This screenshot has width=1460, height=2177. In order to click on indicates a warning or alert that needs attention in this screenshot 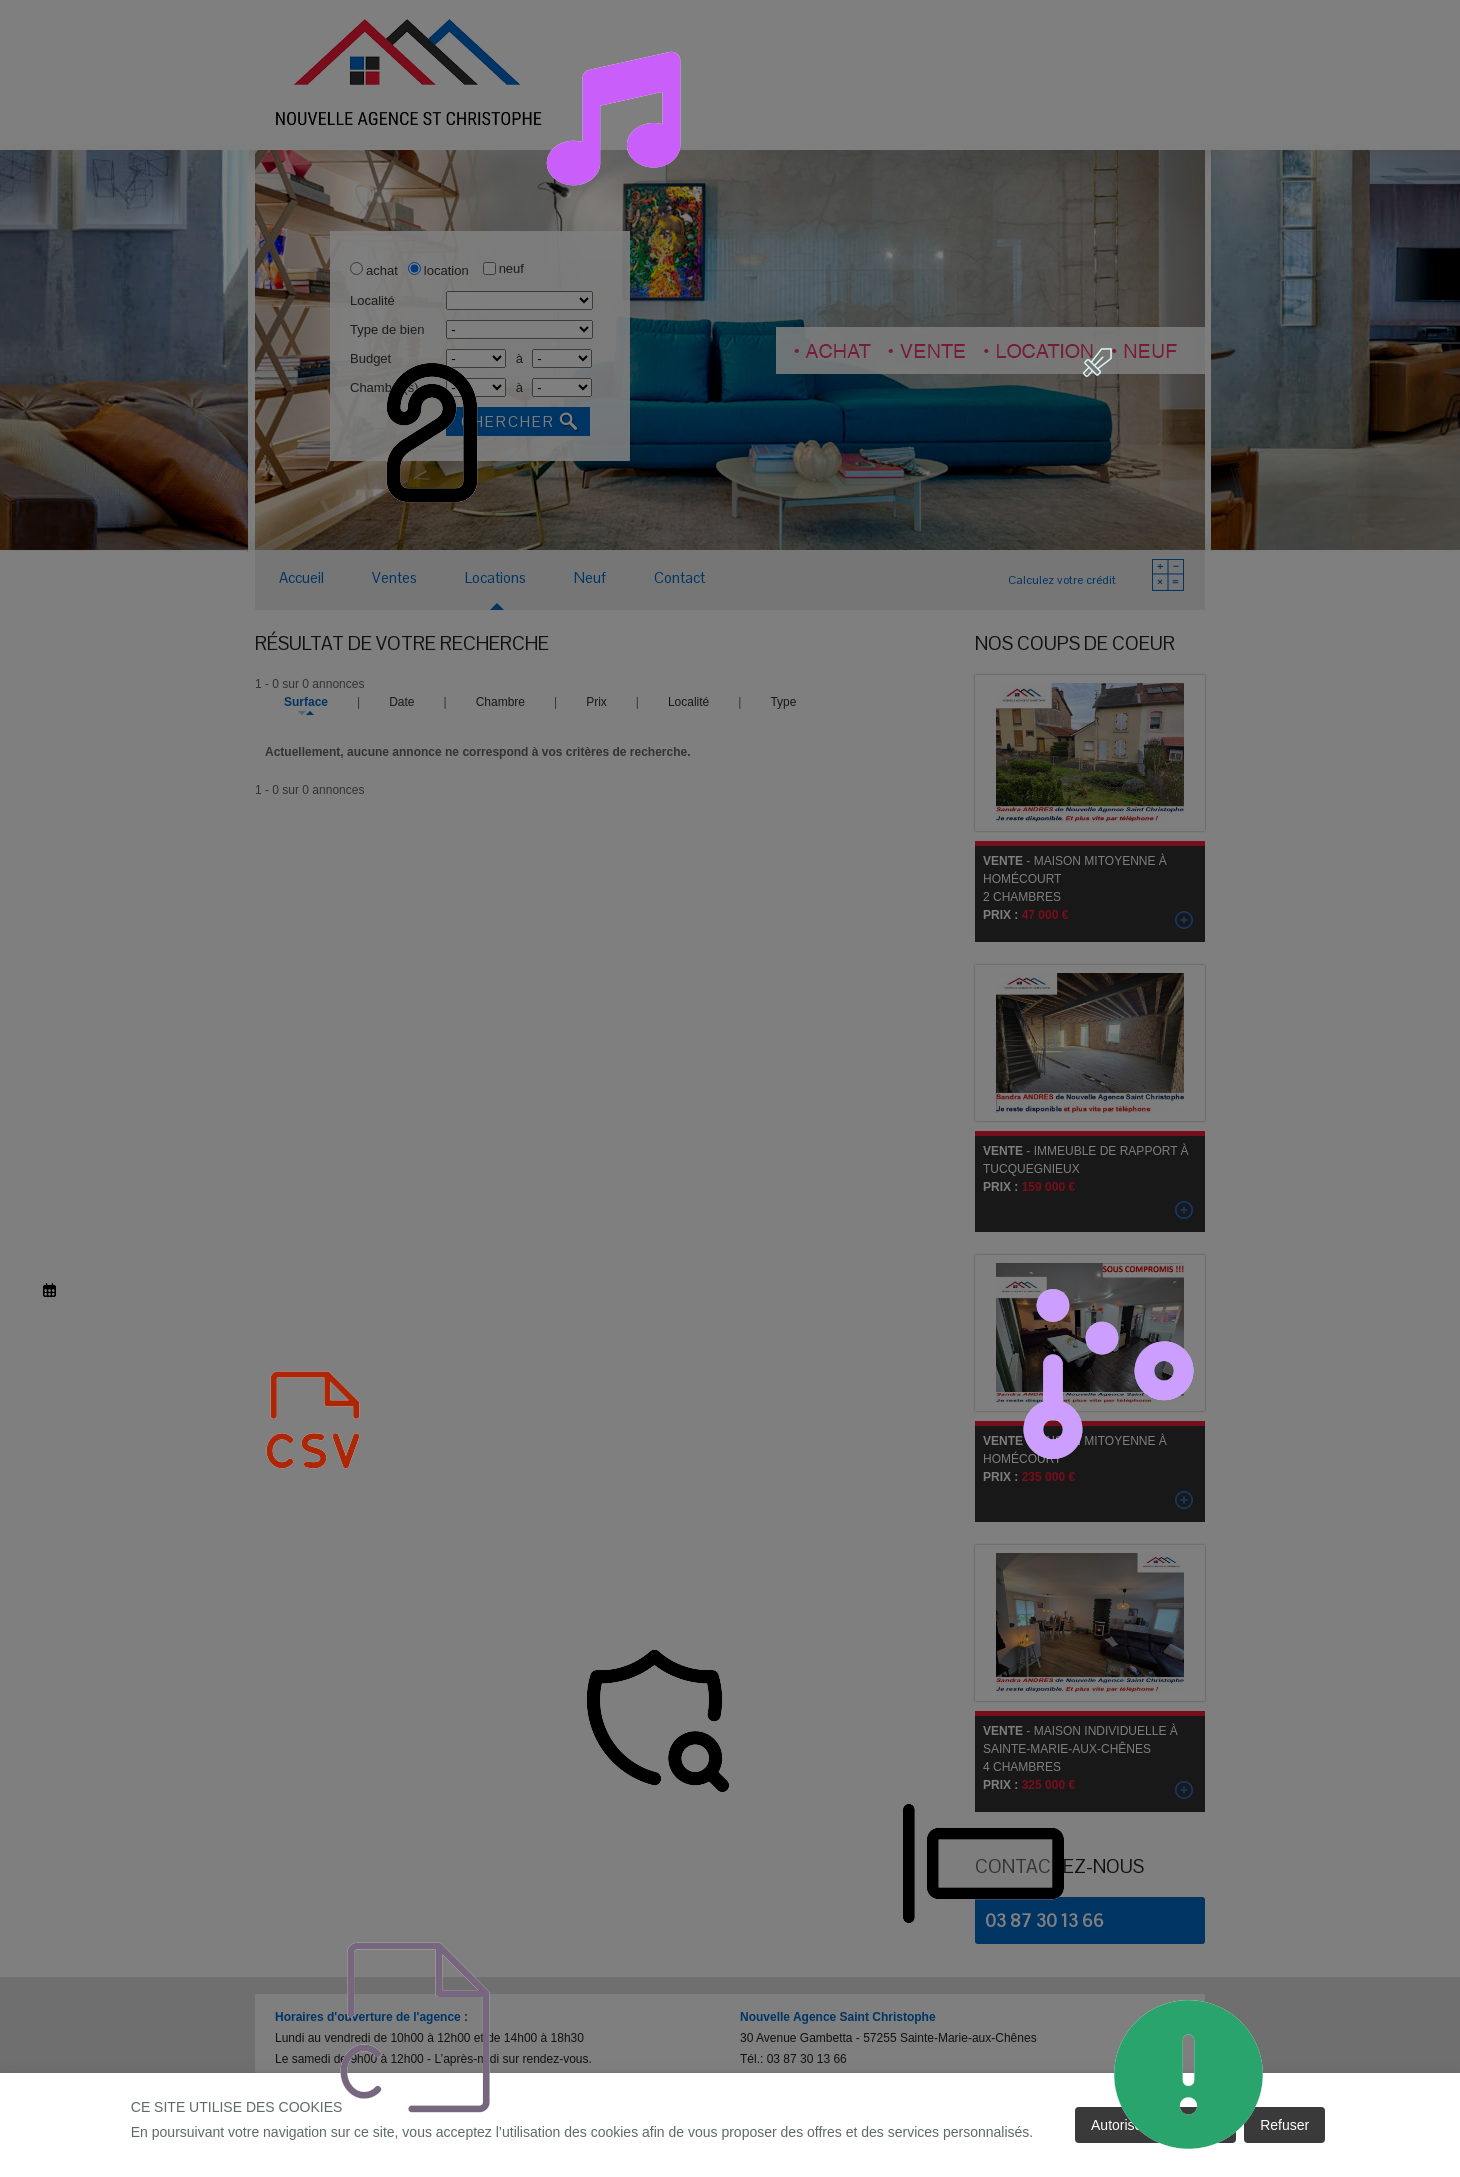, I will do `click(1188, 2074)`.